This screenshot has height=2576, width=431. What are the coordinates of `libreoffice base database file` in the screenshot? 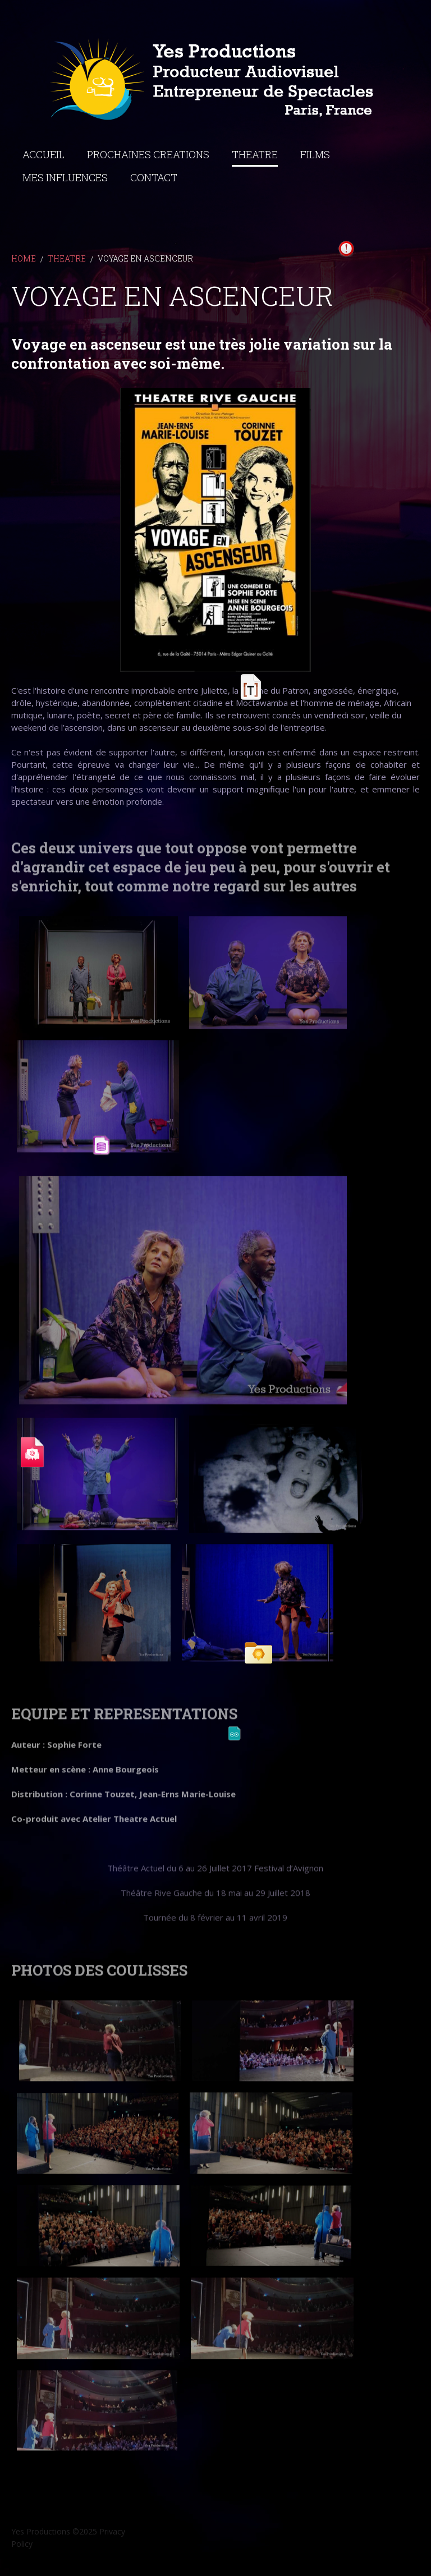 It's located at (101, 1145).